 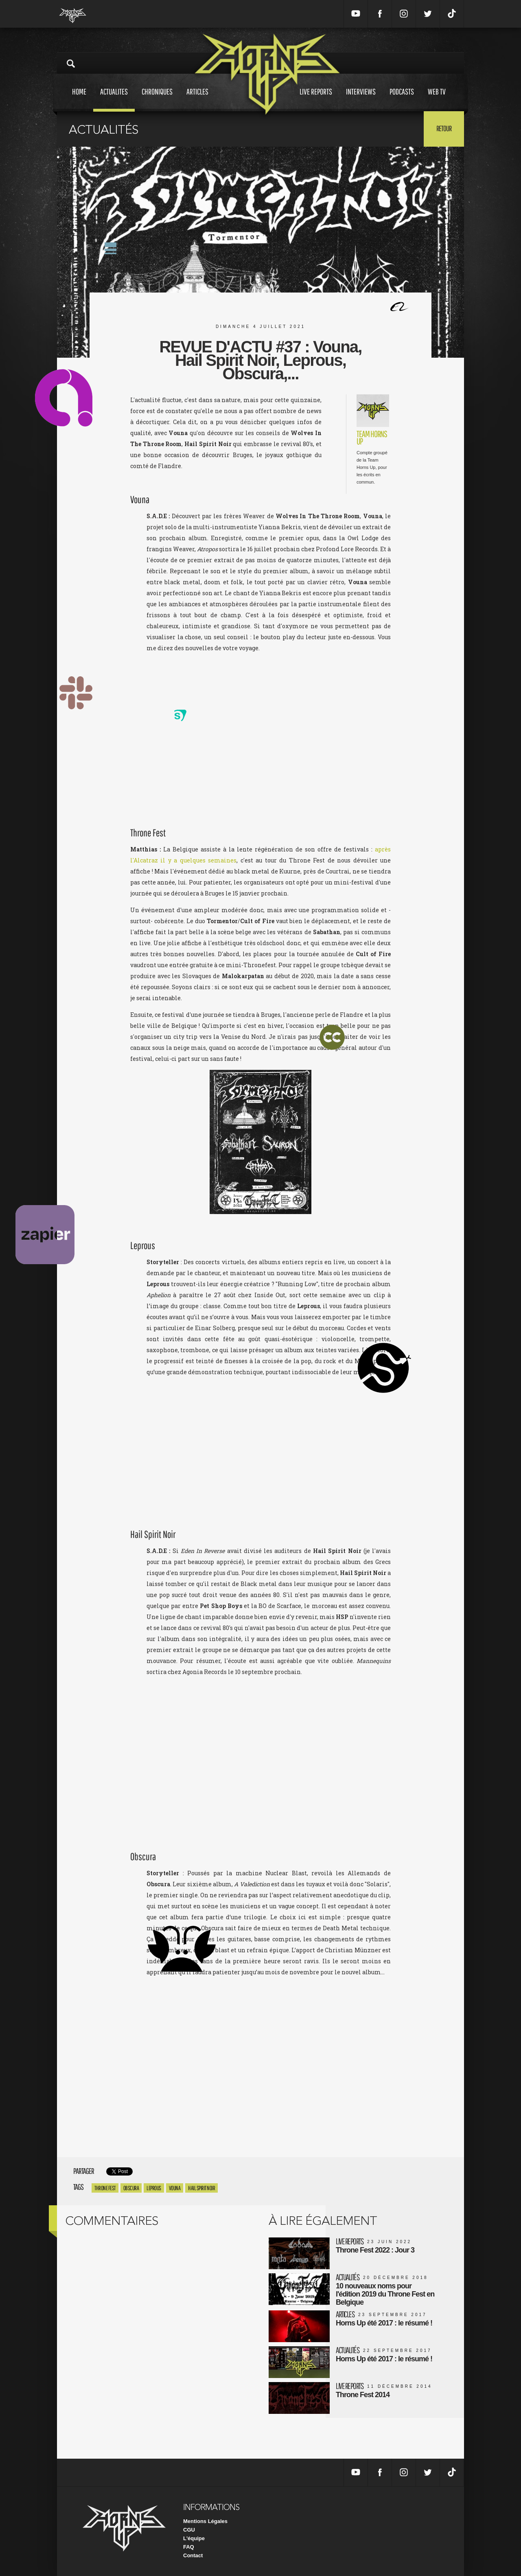 I want to click on open Zapier automation platform, so click(x=45, y=1234).